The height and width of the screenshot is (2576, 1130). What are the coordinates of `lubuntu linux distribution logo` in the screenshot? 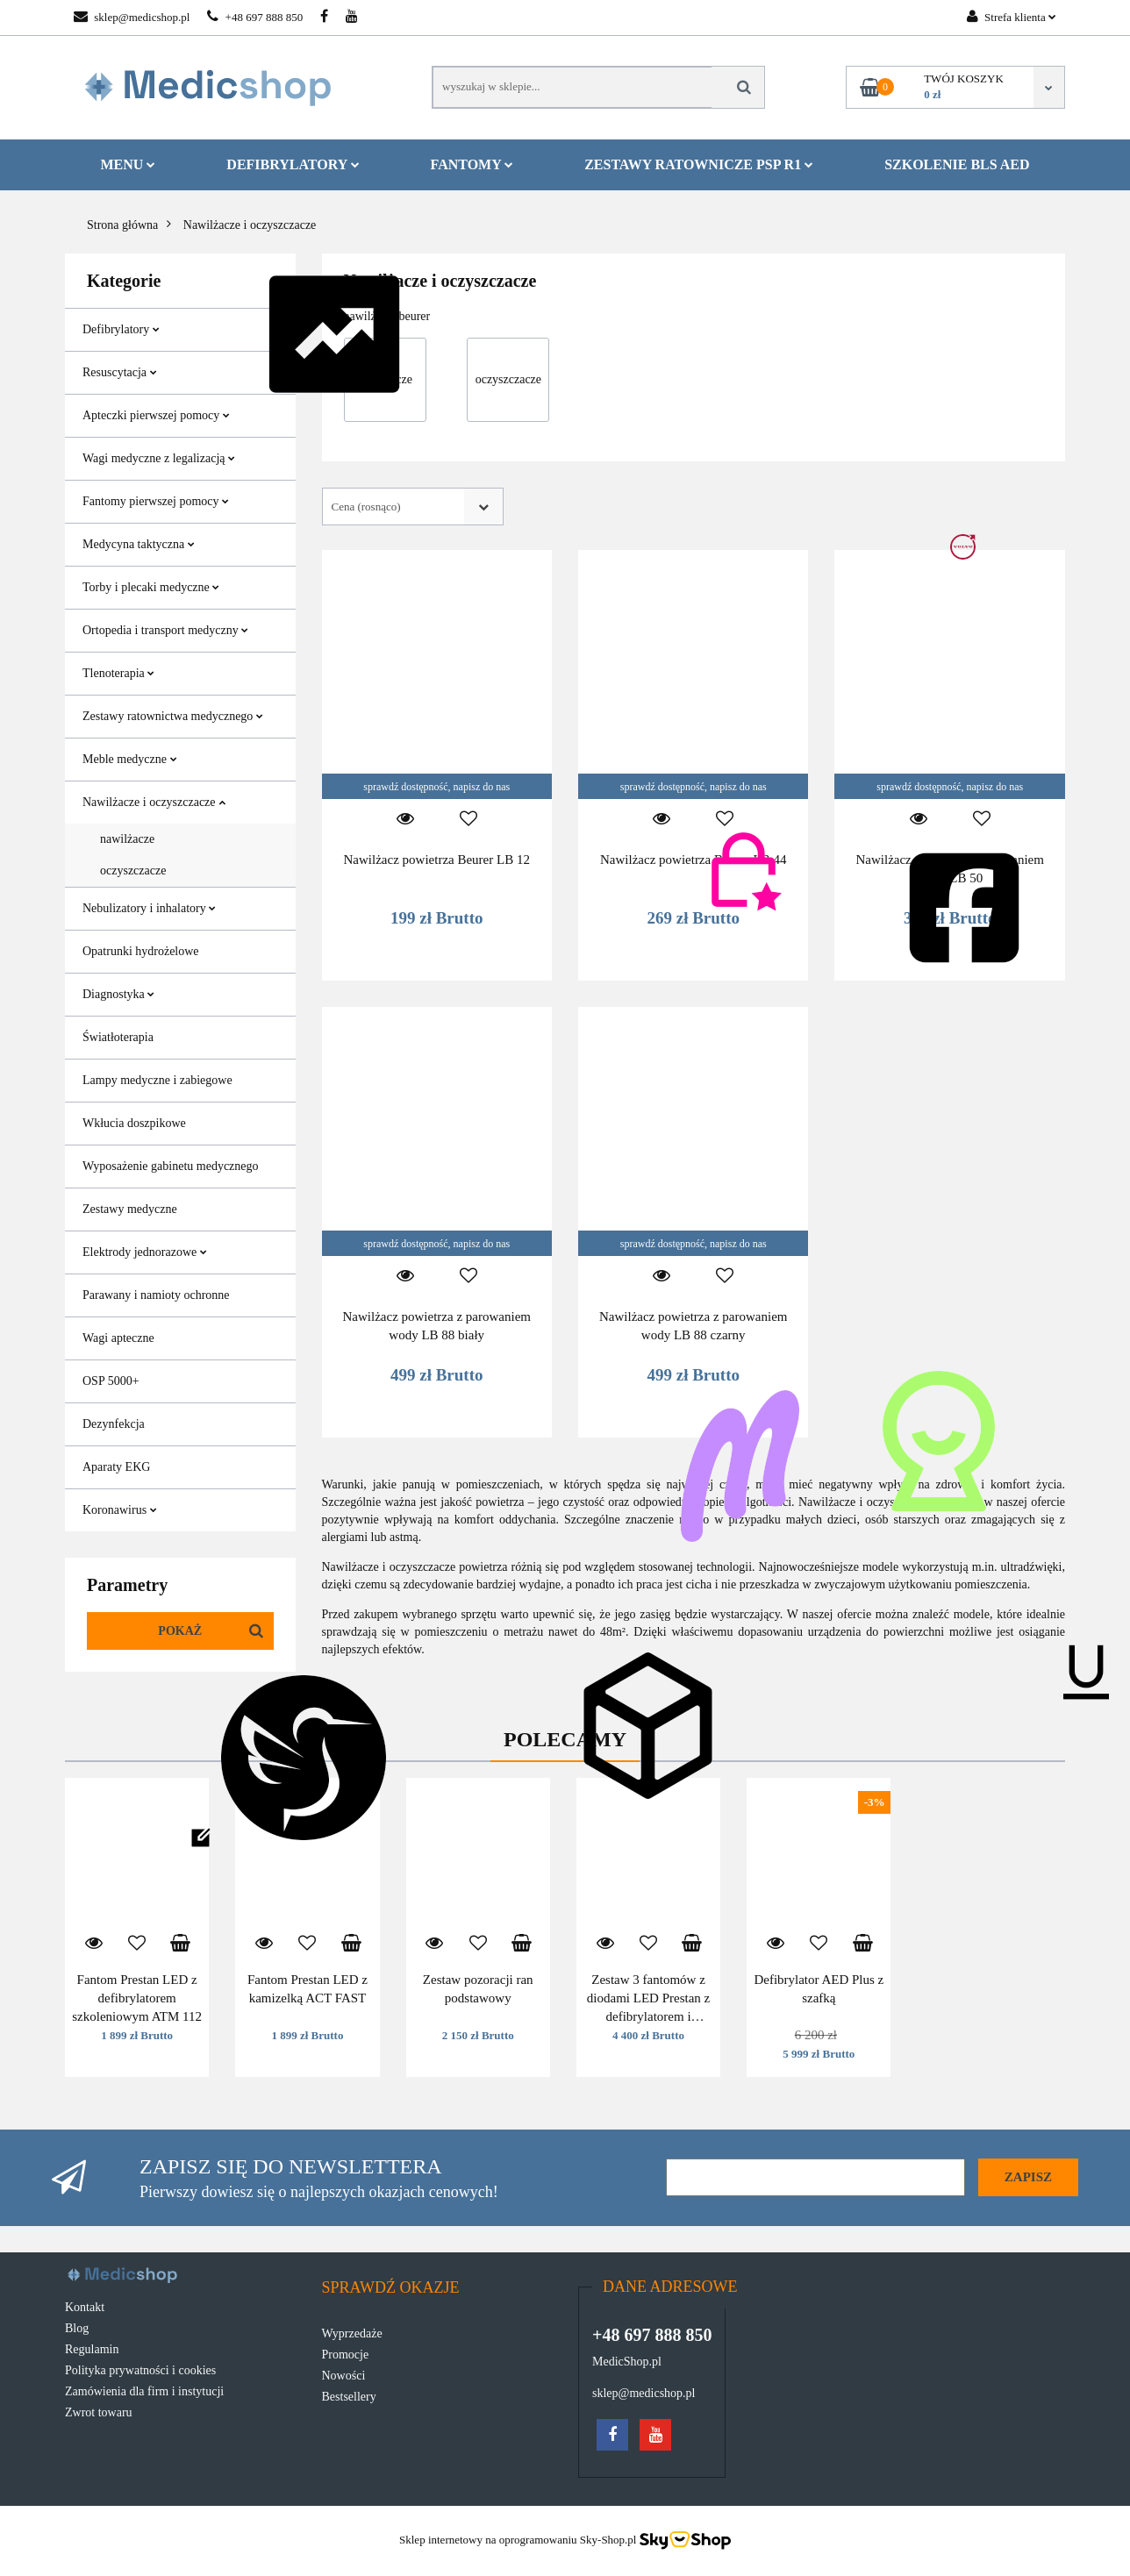 It's located at (304, 1758).